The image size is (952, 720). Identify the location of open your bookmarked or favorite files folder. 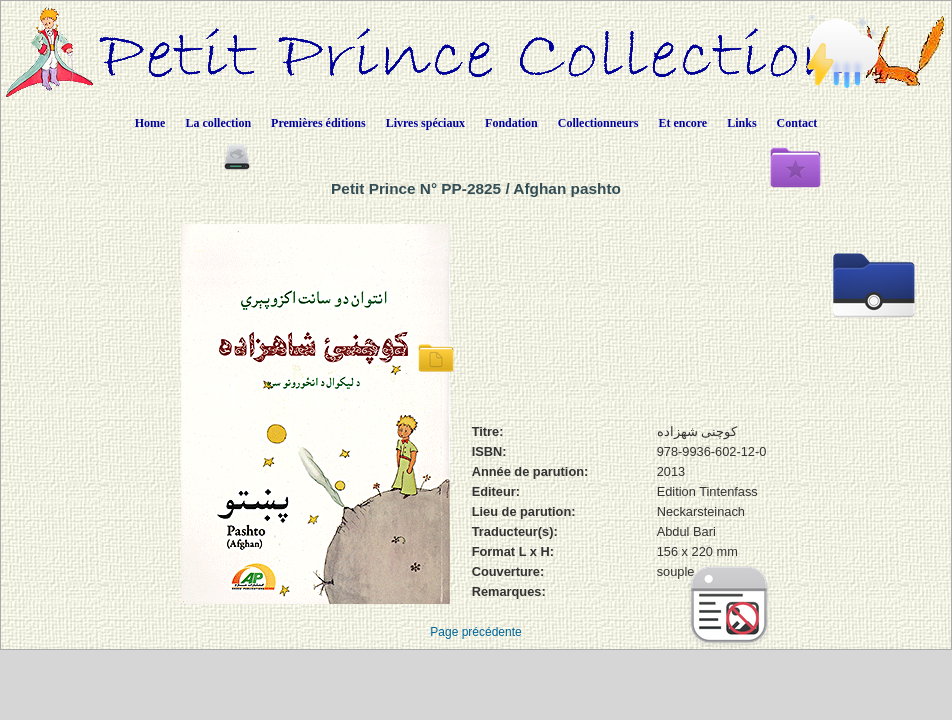
(795, 167).